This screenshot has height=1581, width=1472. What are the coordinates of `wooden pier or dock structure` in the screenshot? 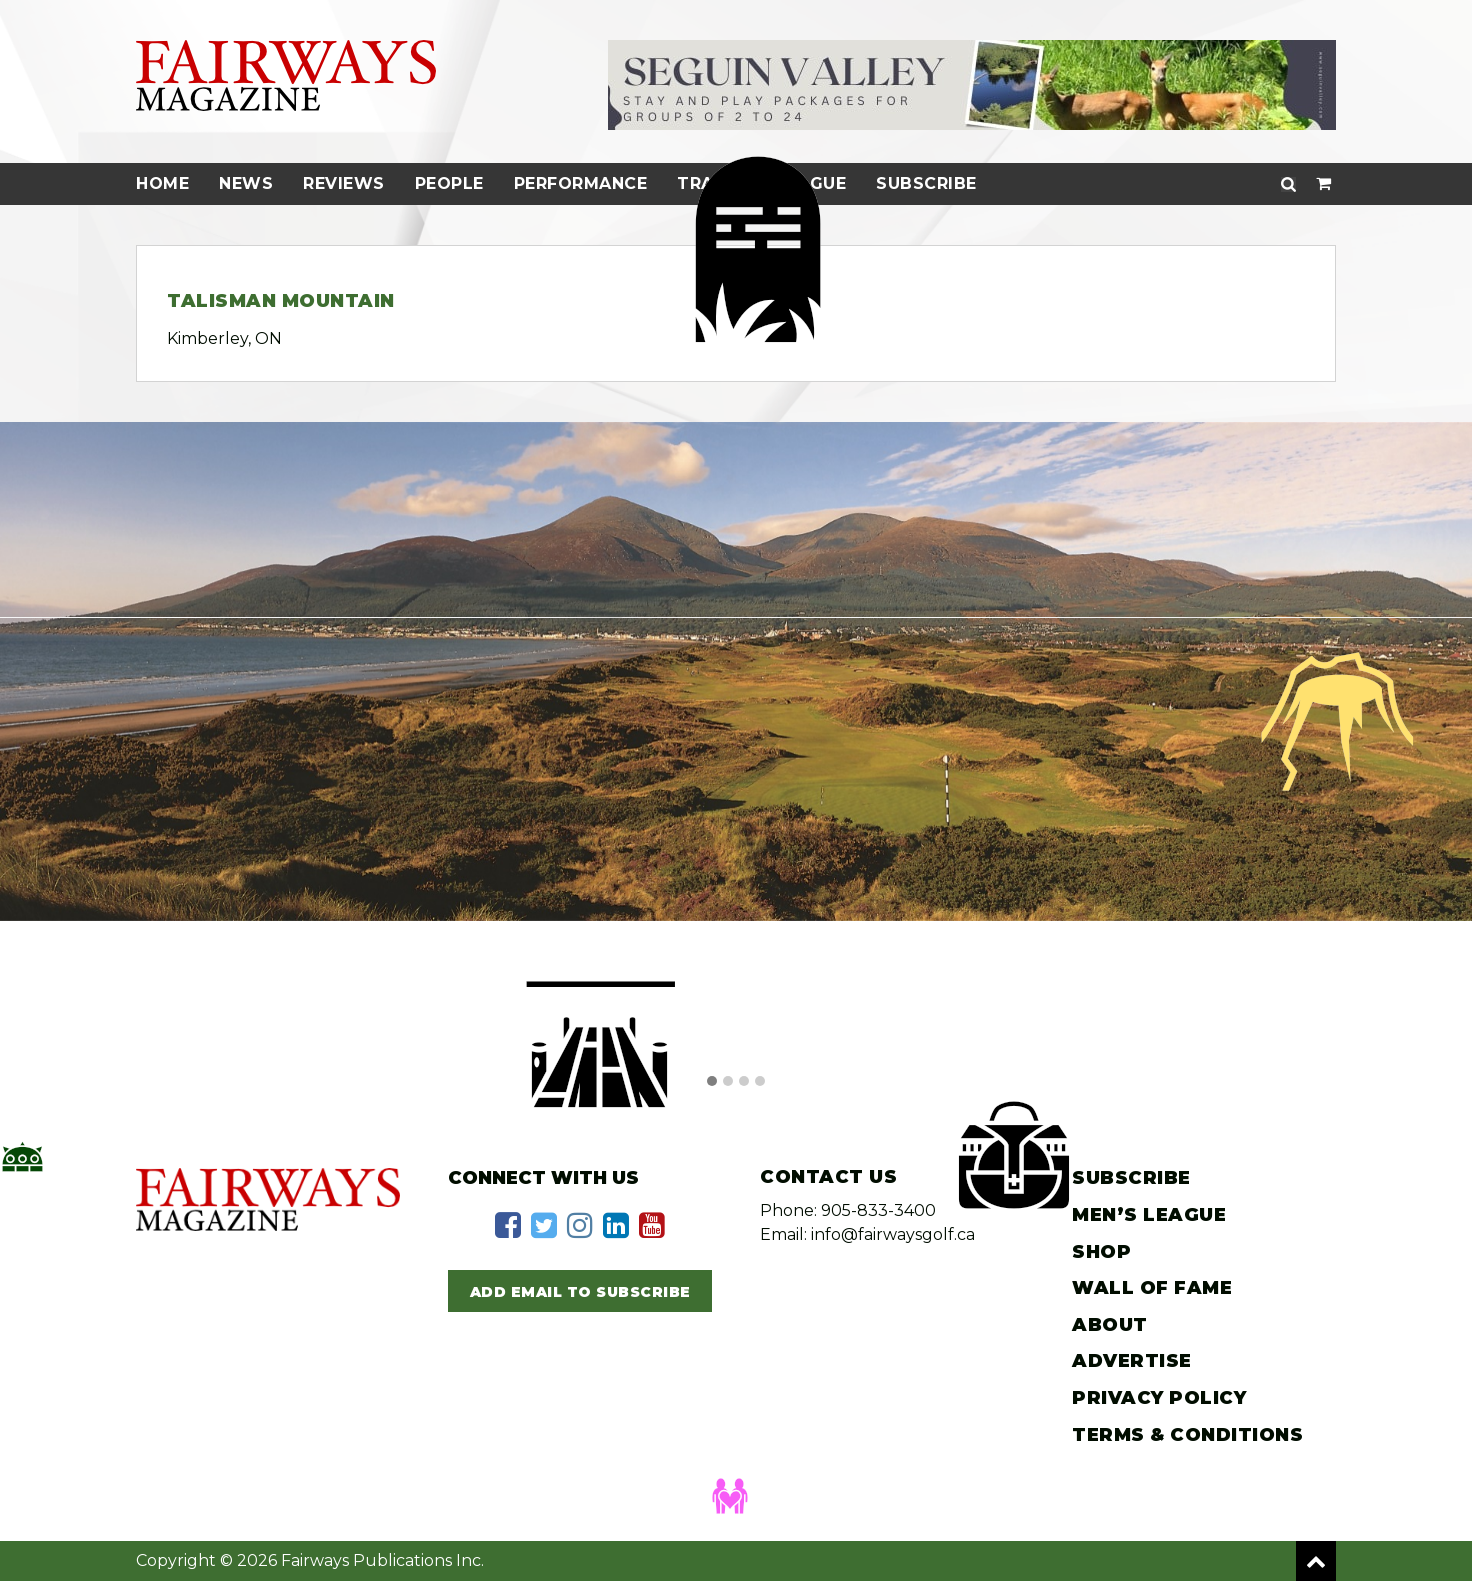 It's located at (599, 1034).